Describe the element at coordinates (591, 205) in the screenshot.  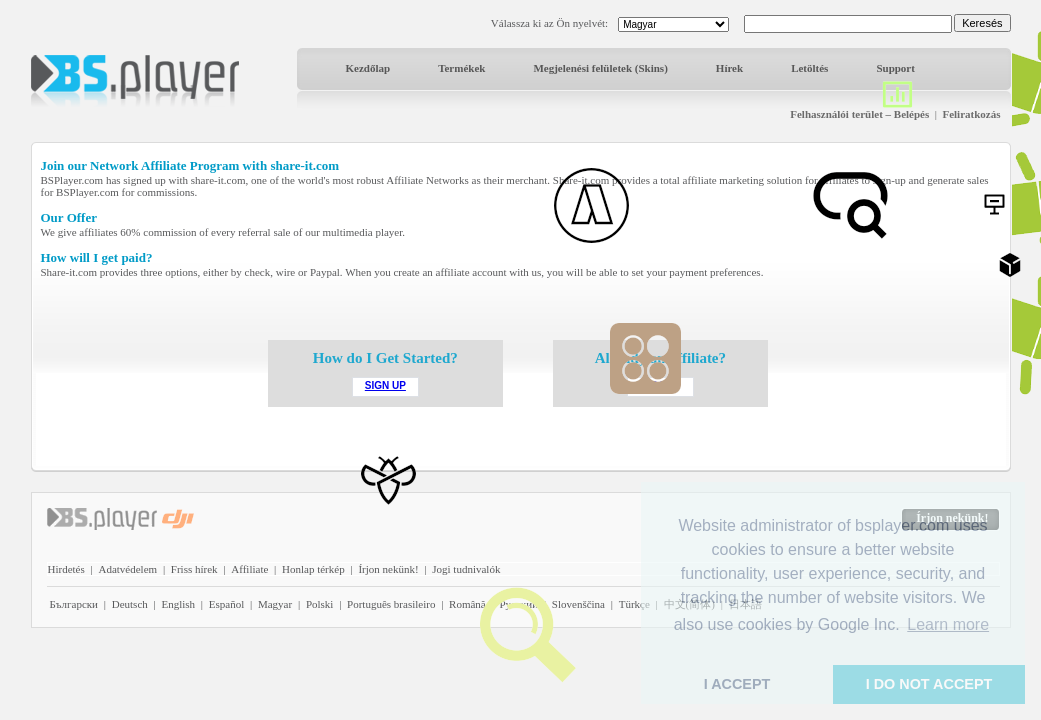
I see `open akiflow productivity app` at that location.